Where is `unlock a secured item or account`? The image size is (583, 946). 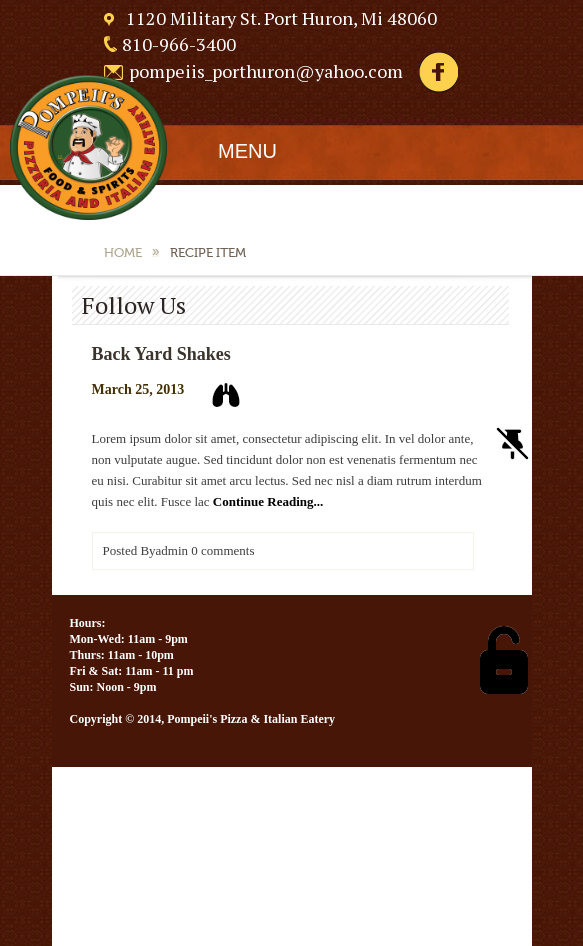
unlock a secured item or account is located at coordinates (504, 662).